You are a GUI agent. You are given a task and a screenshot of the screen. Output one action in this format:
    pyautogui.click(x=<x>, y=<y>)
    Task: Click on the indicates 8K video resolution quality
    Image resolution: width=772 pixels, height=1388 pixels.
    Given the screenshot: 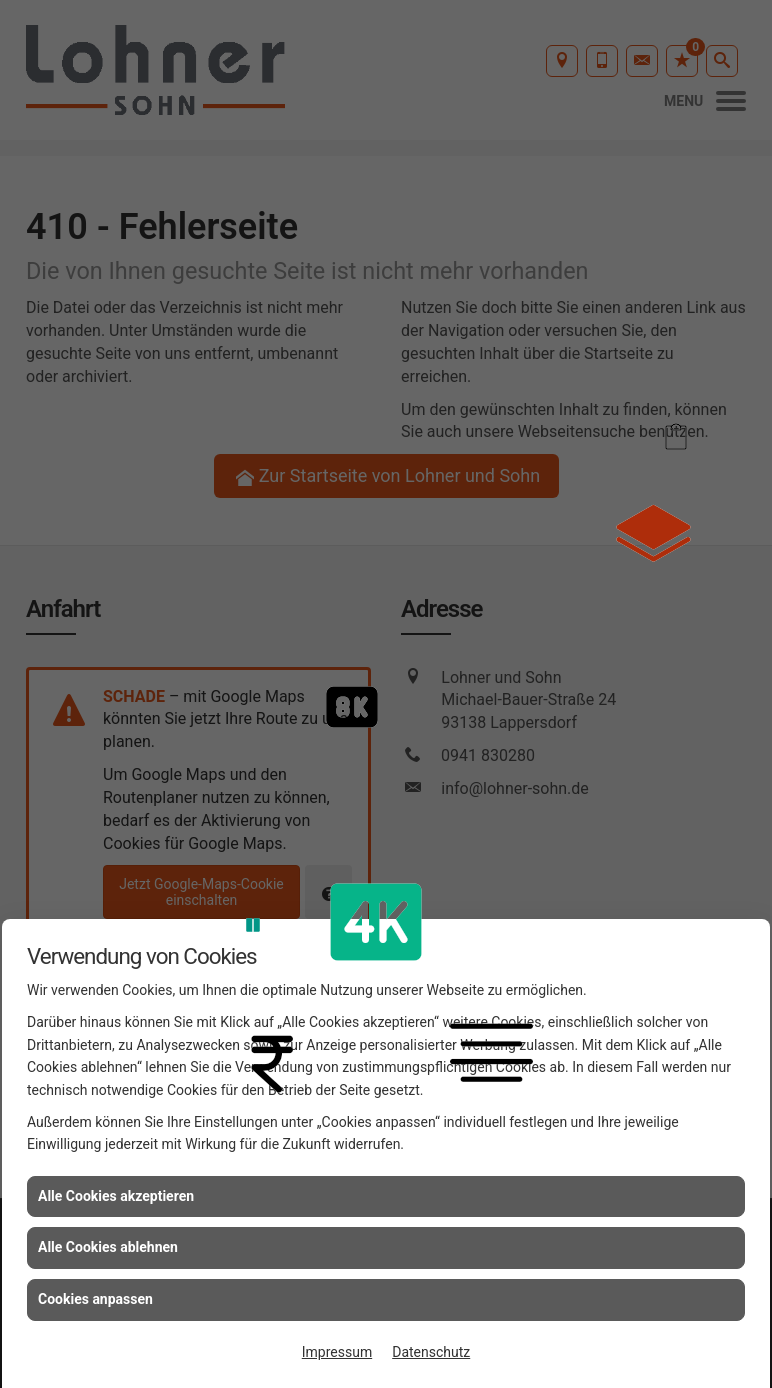 What is the action you would take?
    pyautogui.click(x=352, y=707)
    